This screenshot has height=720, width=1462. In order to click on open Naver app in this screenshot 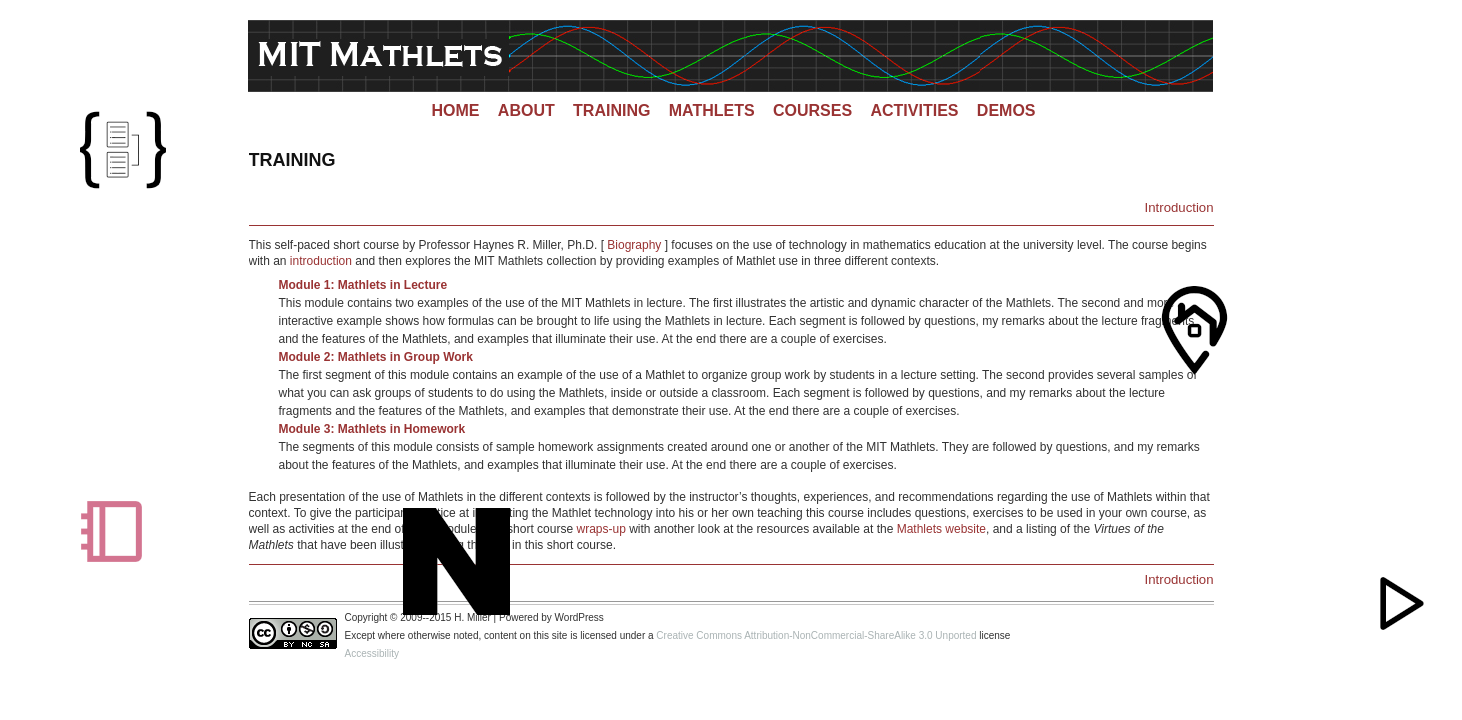, I will do `click(456, 561)`.